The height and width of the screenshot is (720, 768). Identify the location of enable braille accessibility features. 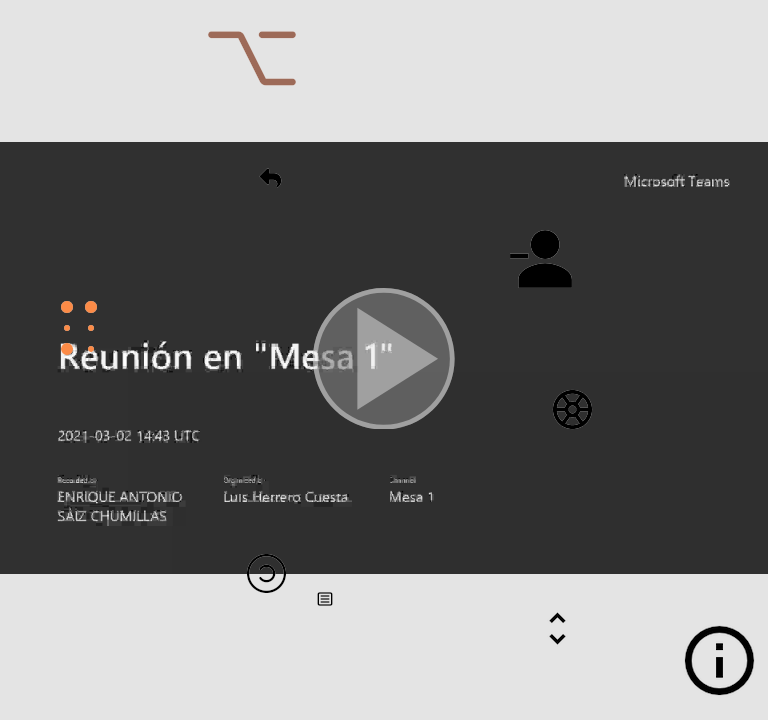
(79, 328).